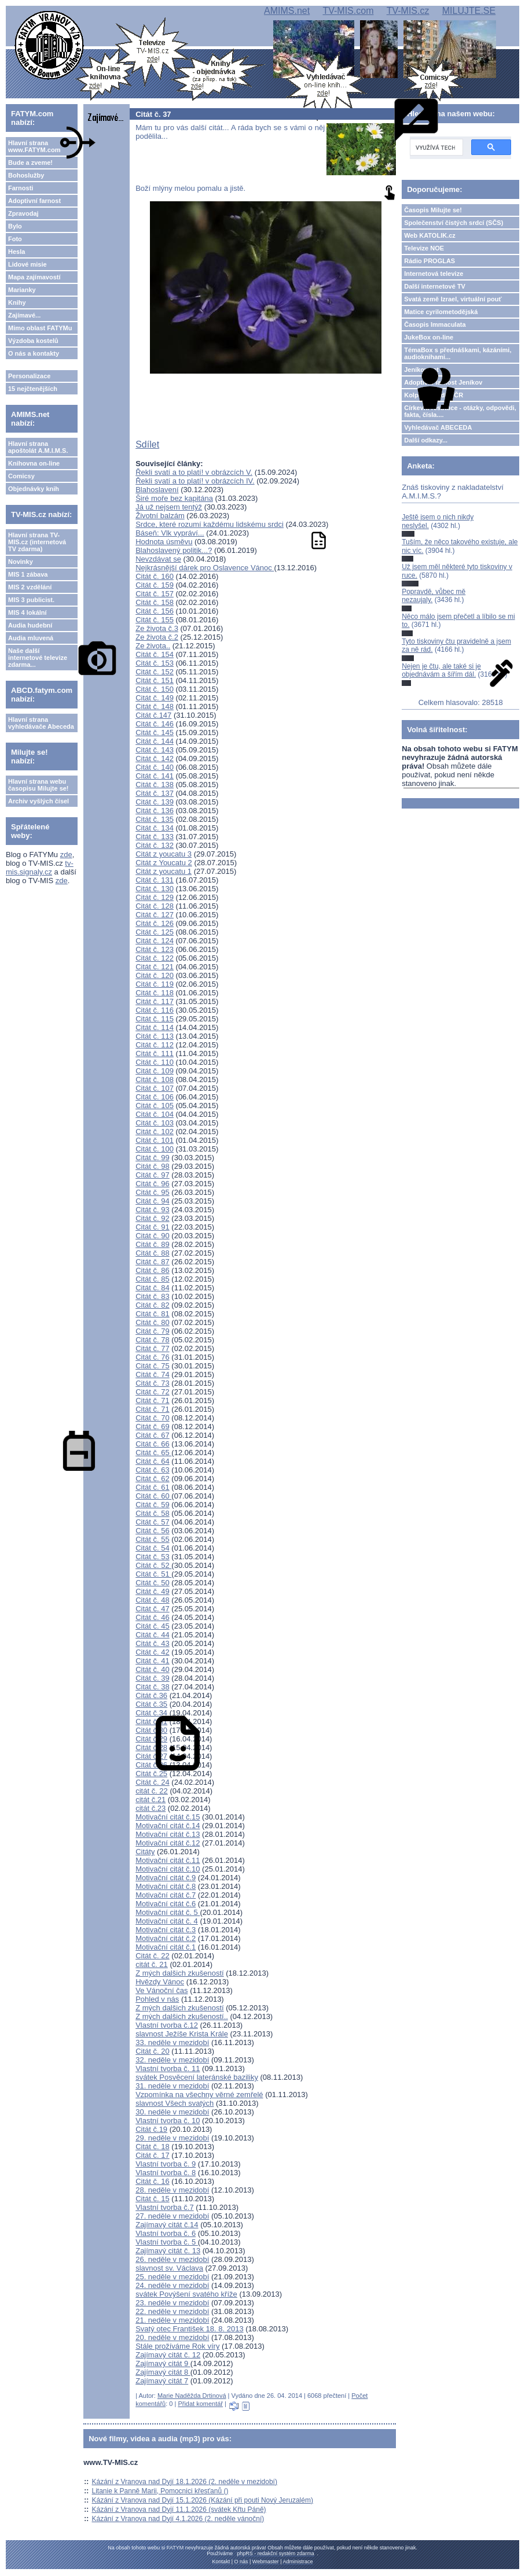 Image resolution: width=525 pixels, height=2576 pixels. Describe the element at coordinates (97, 658) in the screenshot. I see `apply black and white filter to photos` at that location.